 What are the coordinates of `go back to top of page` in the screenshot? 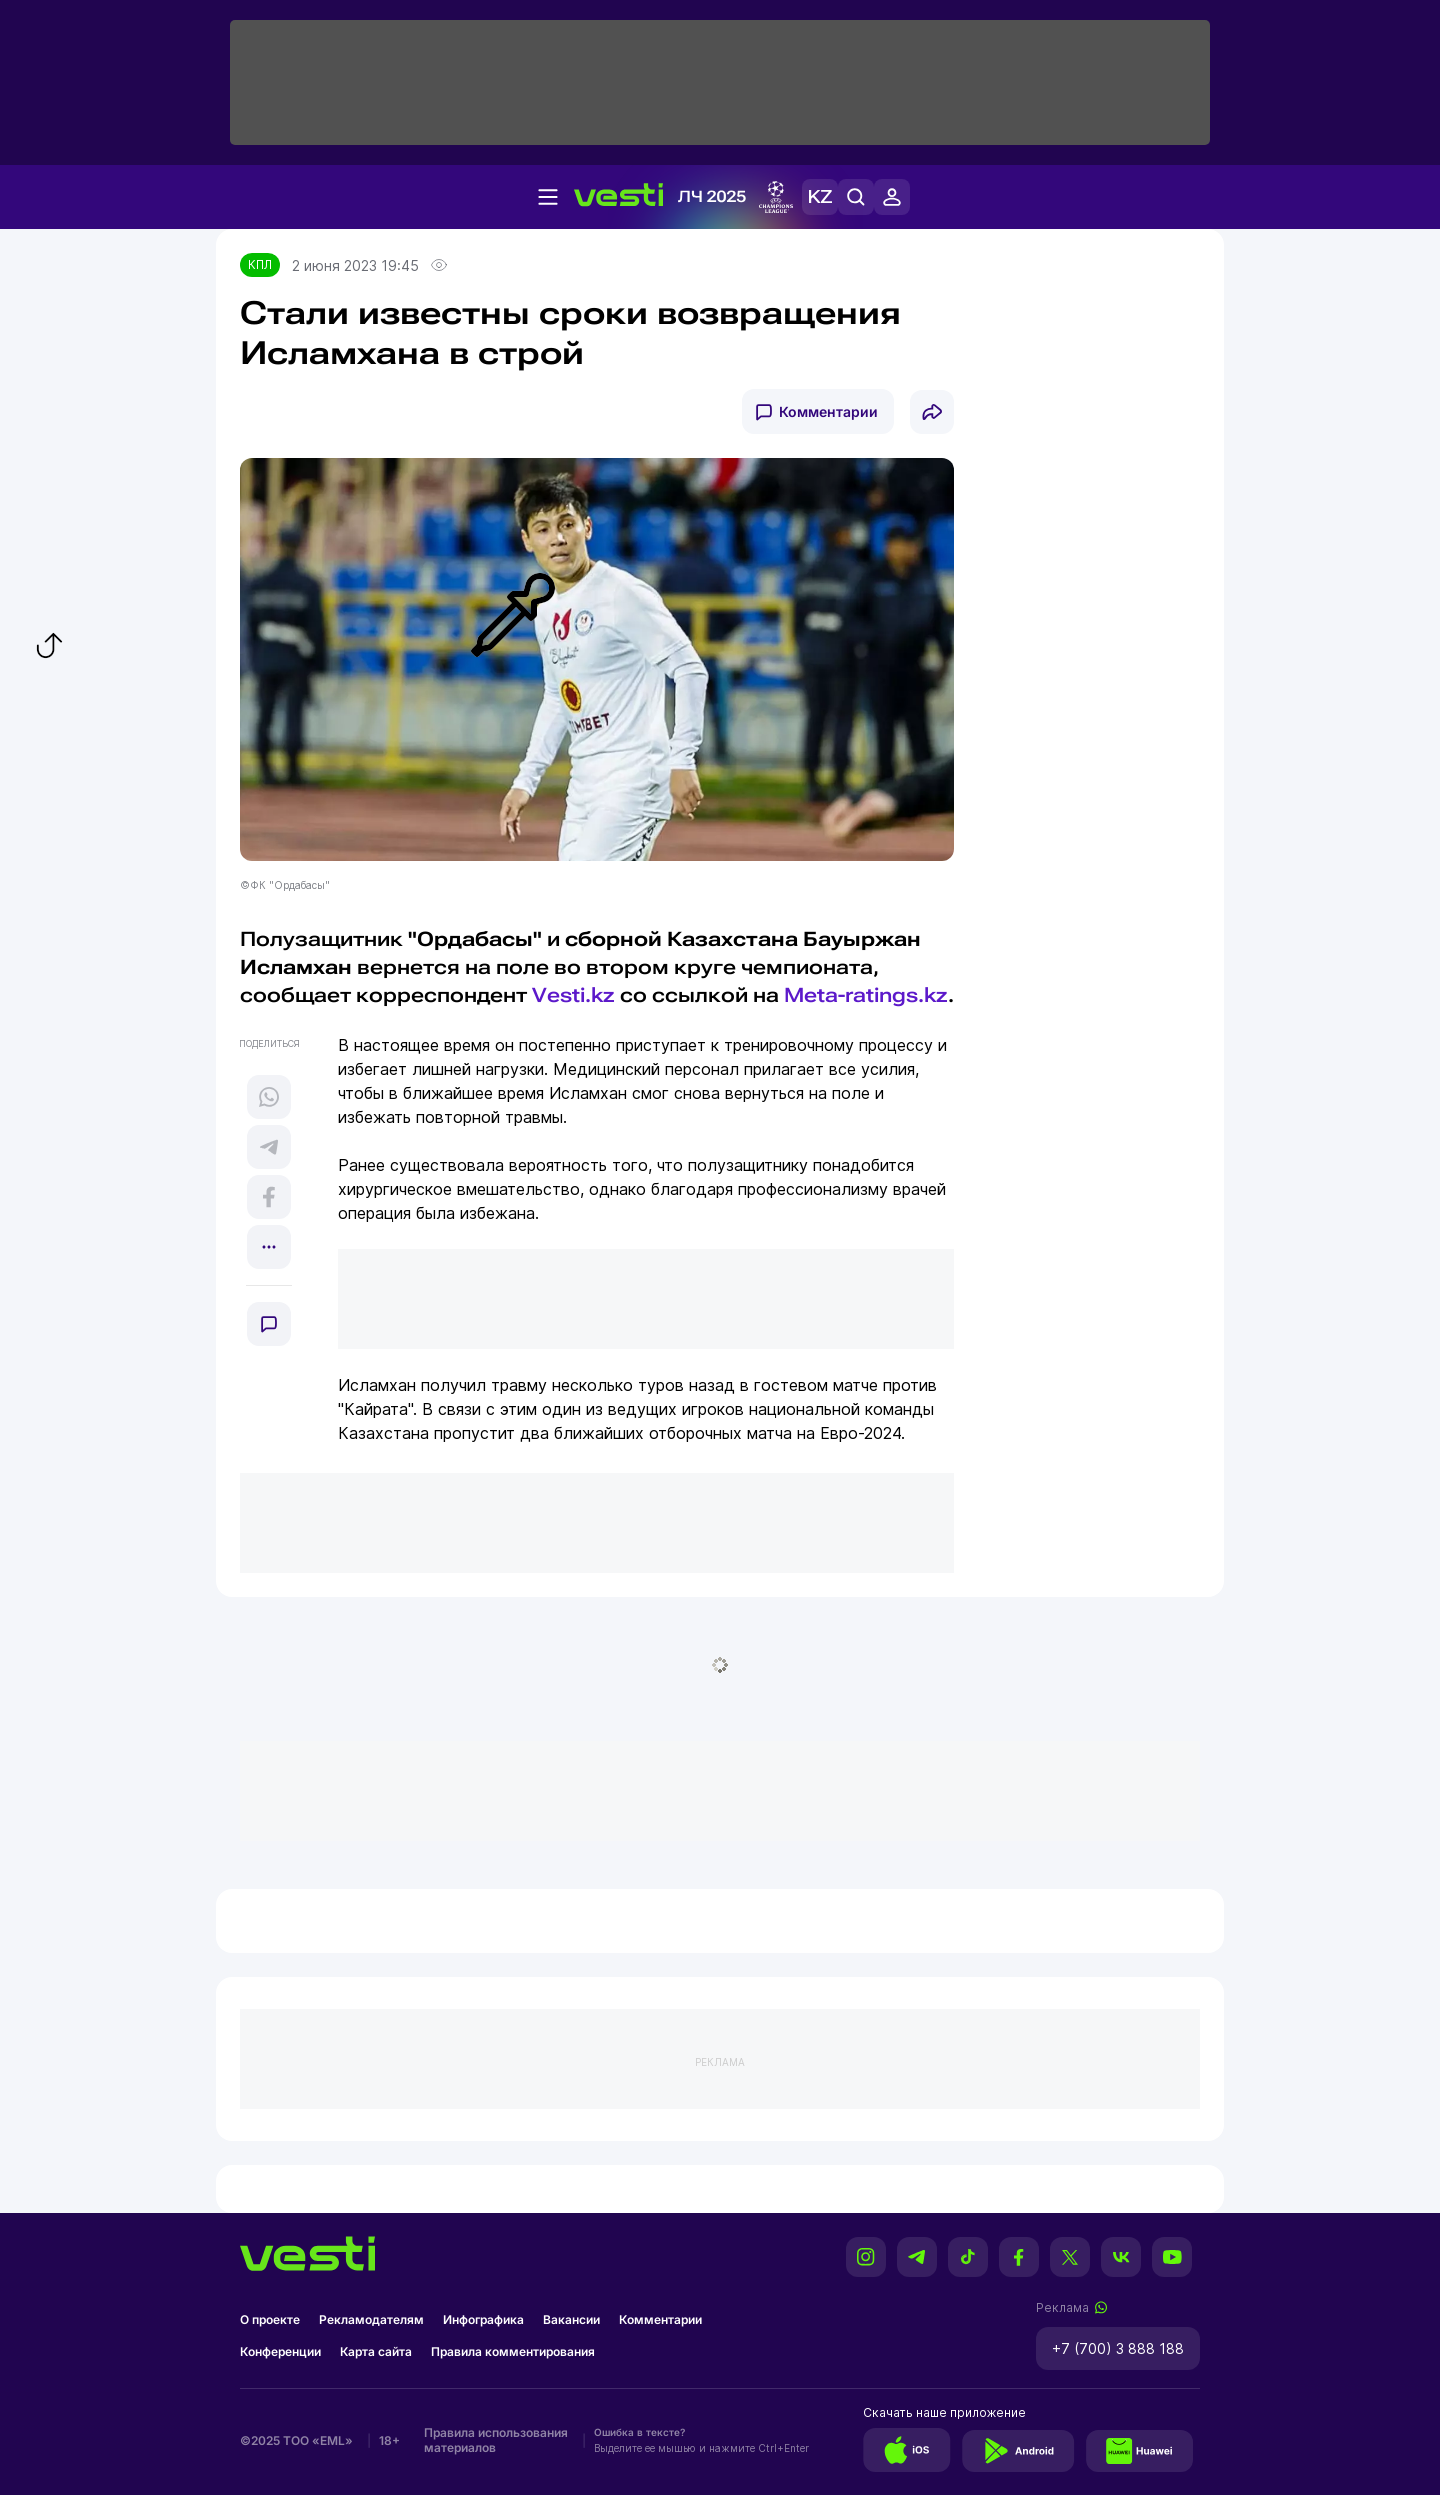 It's located at (49, 645).